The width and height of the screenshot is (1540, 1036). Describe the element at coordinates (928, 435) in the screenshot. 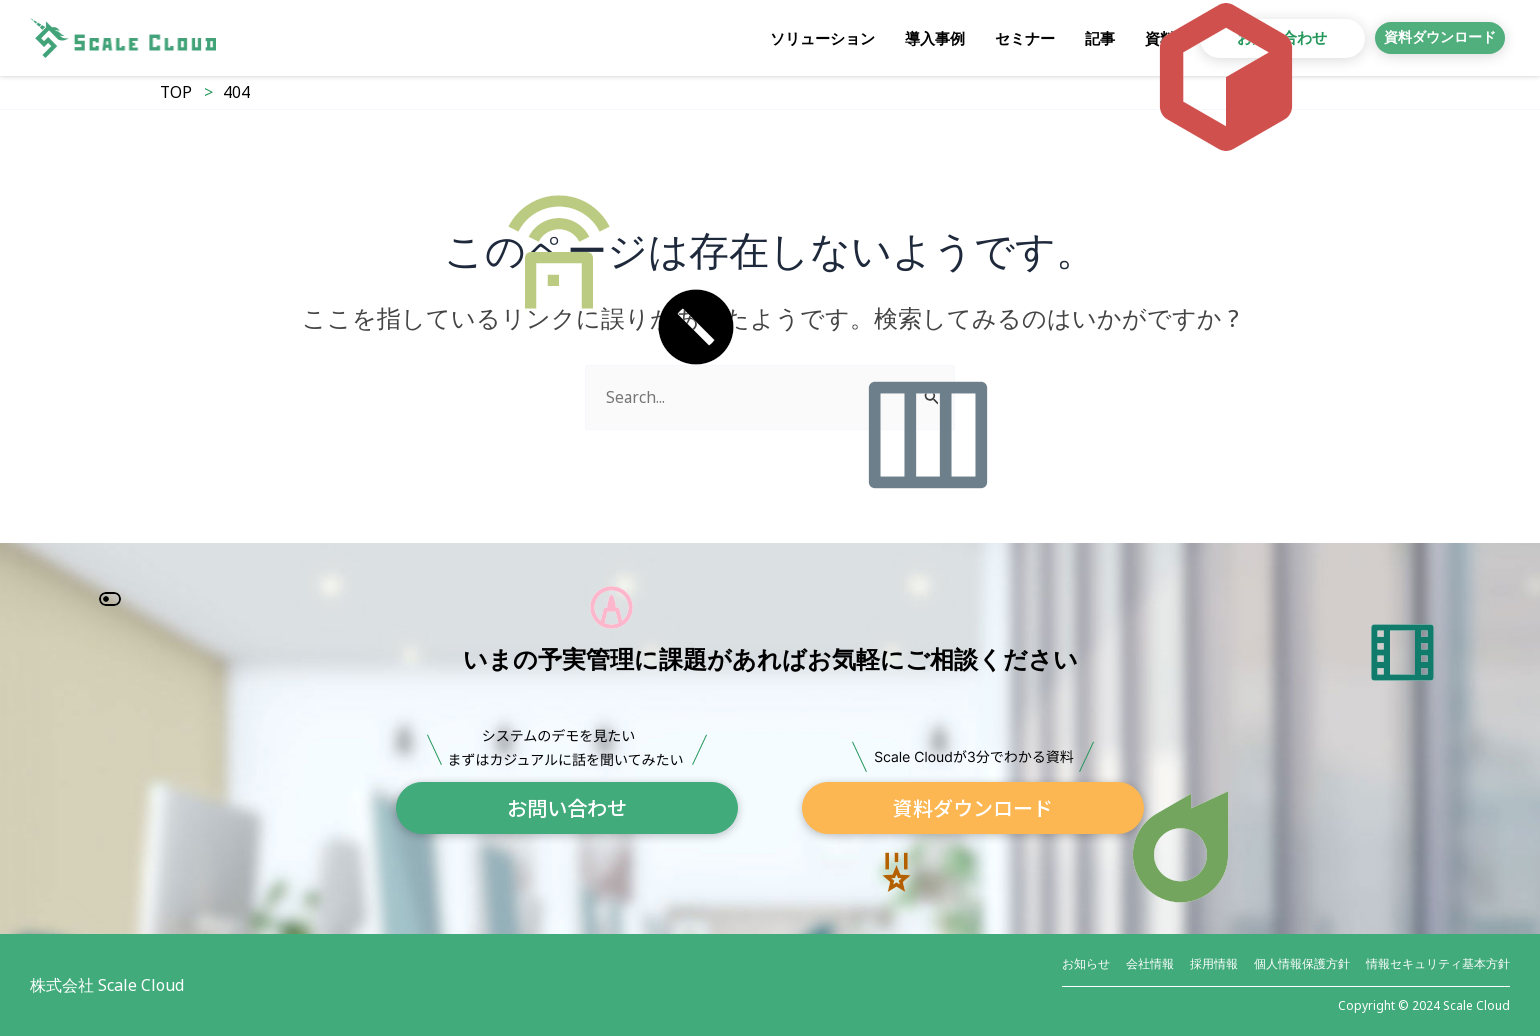

I see `switch to kanban board view` at that location.